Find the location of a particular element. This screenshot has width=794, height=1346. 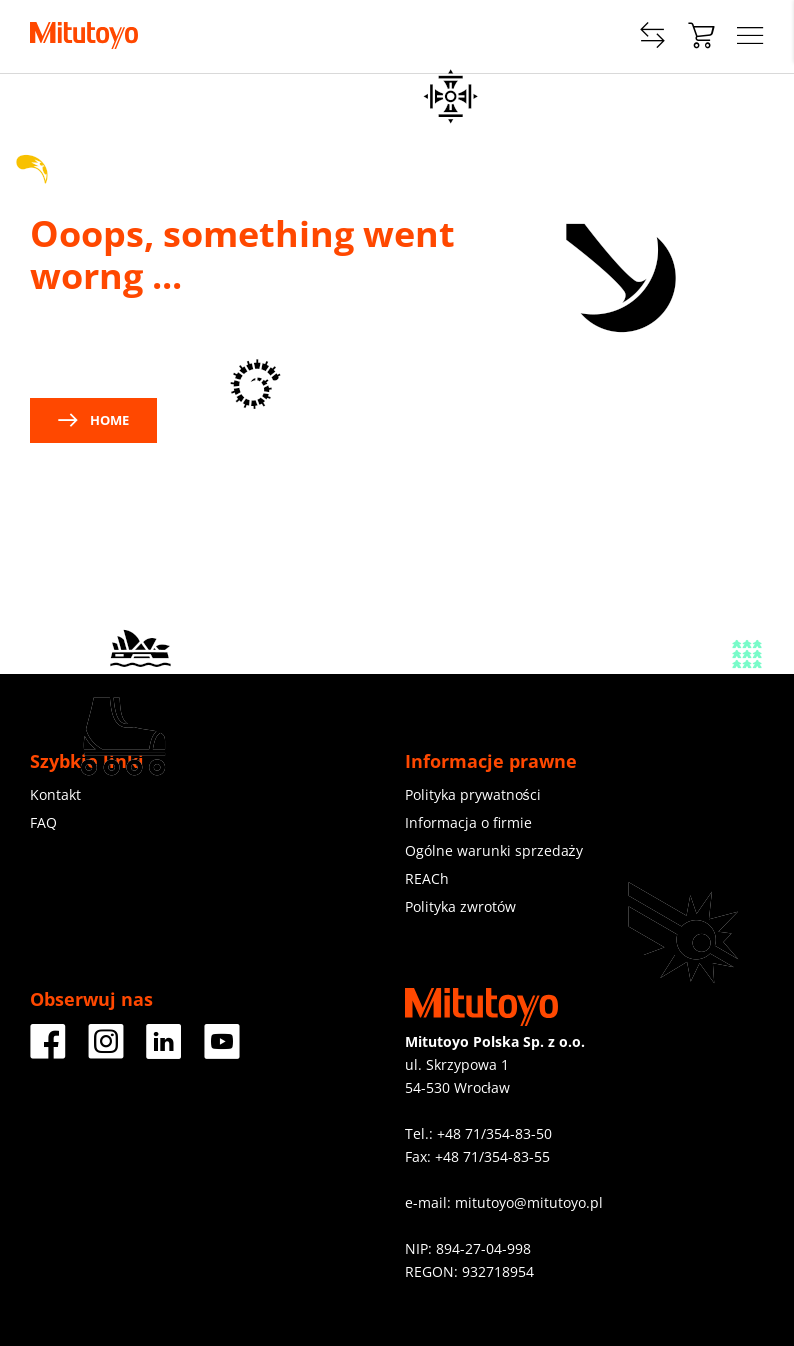

religious or gothic-themed game category is located at coordinates (450, 96).